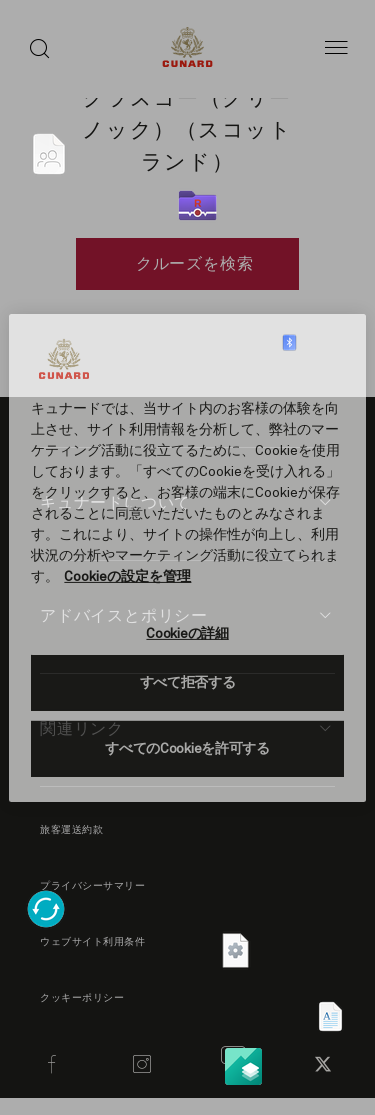  Describe the element at coordinates (289, 342) in the screenshot. I see `indicates bluetooth is currently active` at that location.